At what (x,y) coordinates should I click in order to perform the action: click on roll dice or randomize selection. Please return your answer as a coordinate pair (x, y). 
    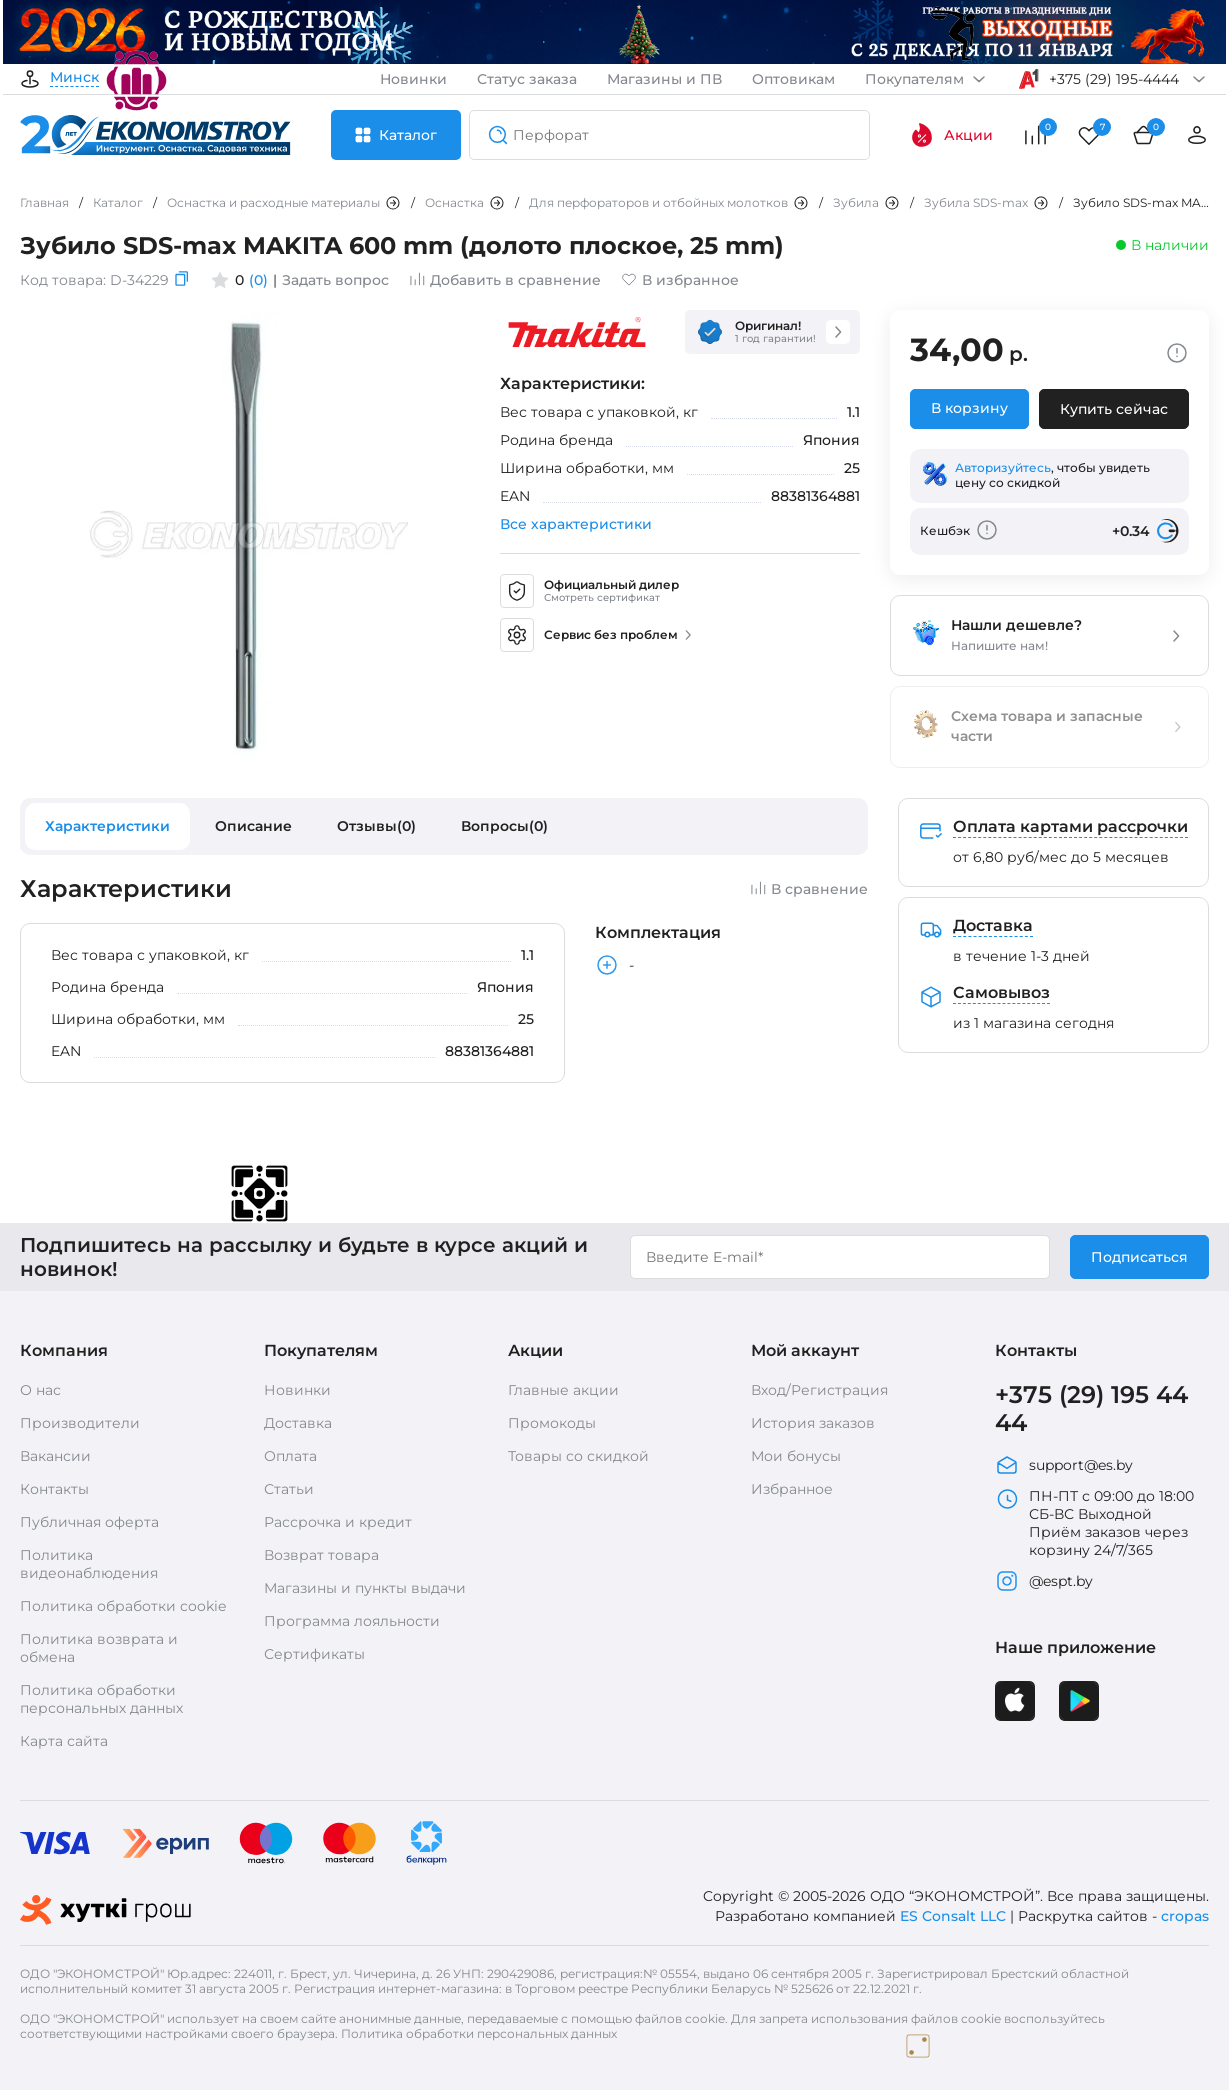
    Looking at the image, I should click on (918, 2046).